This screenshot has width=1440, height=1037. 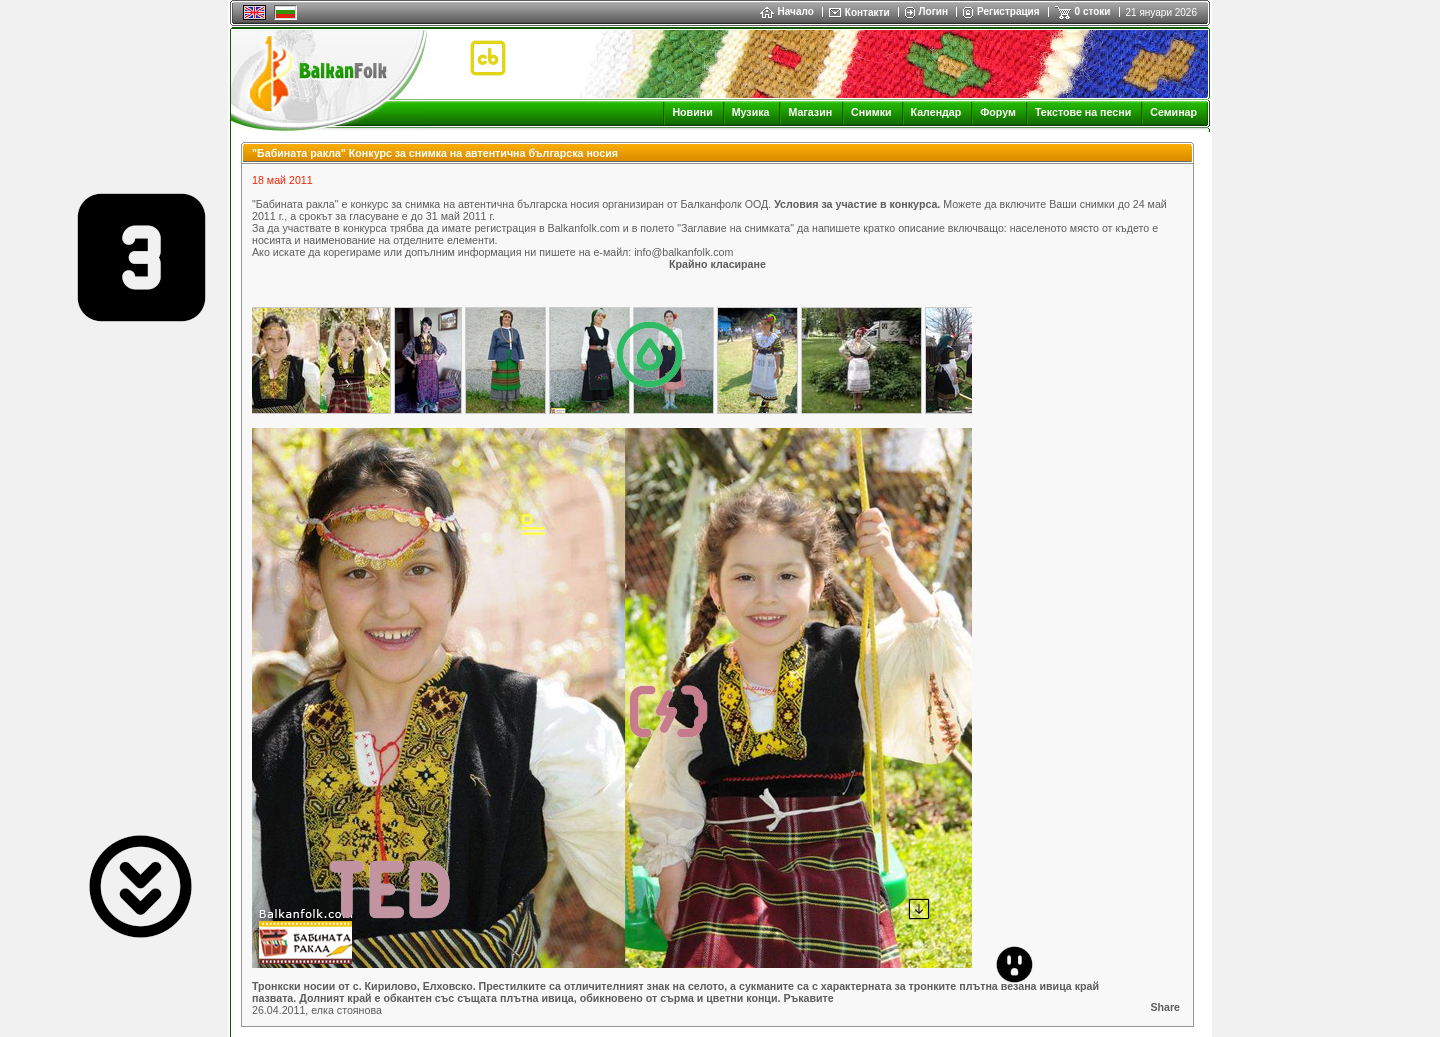 What do you see at coordinates (140, 886) in the screenshot?
I see `expand all content below` at bounding box center [140, 886].